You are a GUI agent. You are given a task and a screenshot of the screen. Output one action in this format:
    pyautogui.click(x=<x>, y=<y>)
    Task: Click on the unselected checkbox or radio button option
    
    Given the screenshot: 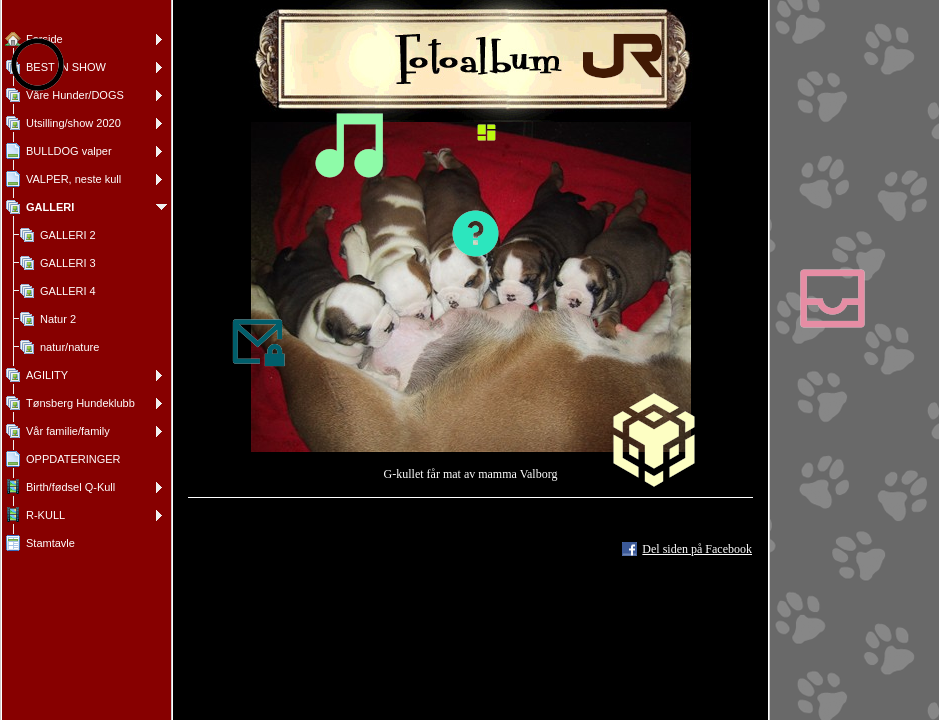 What is the action you would take?
    pyautogui.click(x=37, y=64)
    